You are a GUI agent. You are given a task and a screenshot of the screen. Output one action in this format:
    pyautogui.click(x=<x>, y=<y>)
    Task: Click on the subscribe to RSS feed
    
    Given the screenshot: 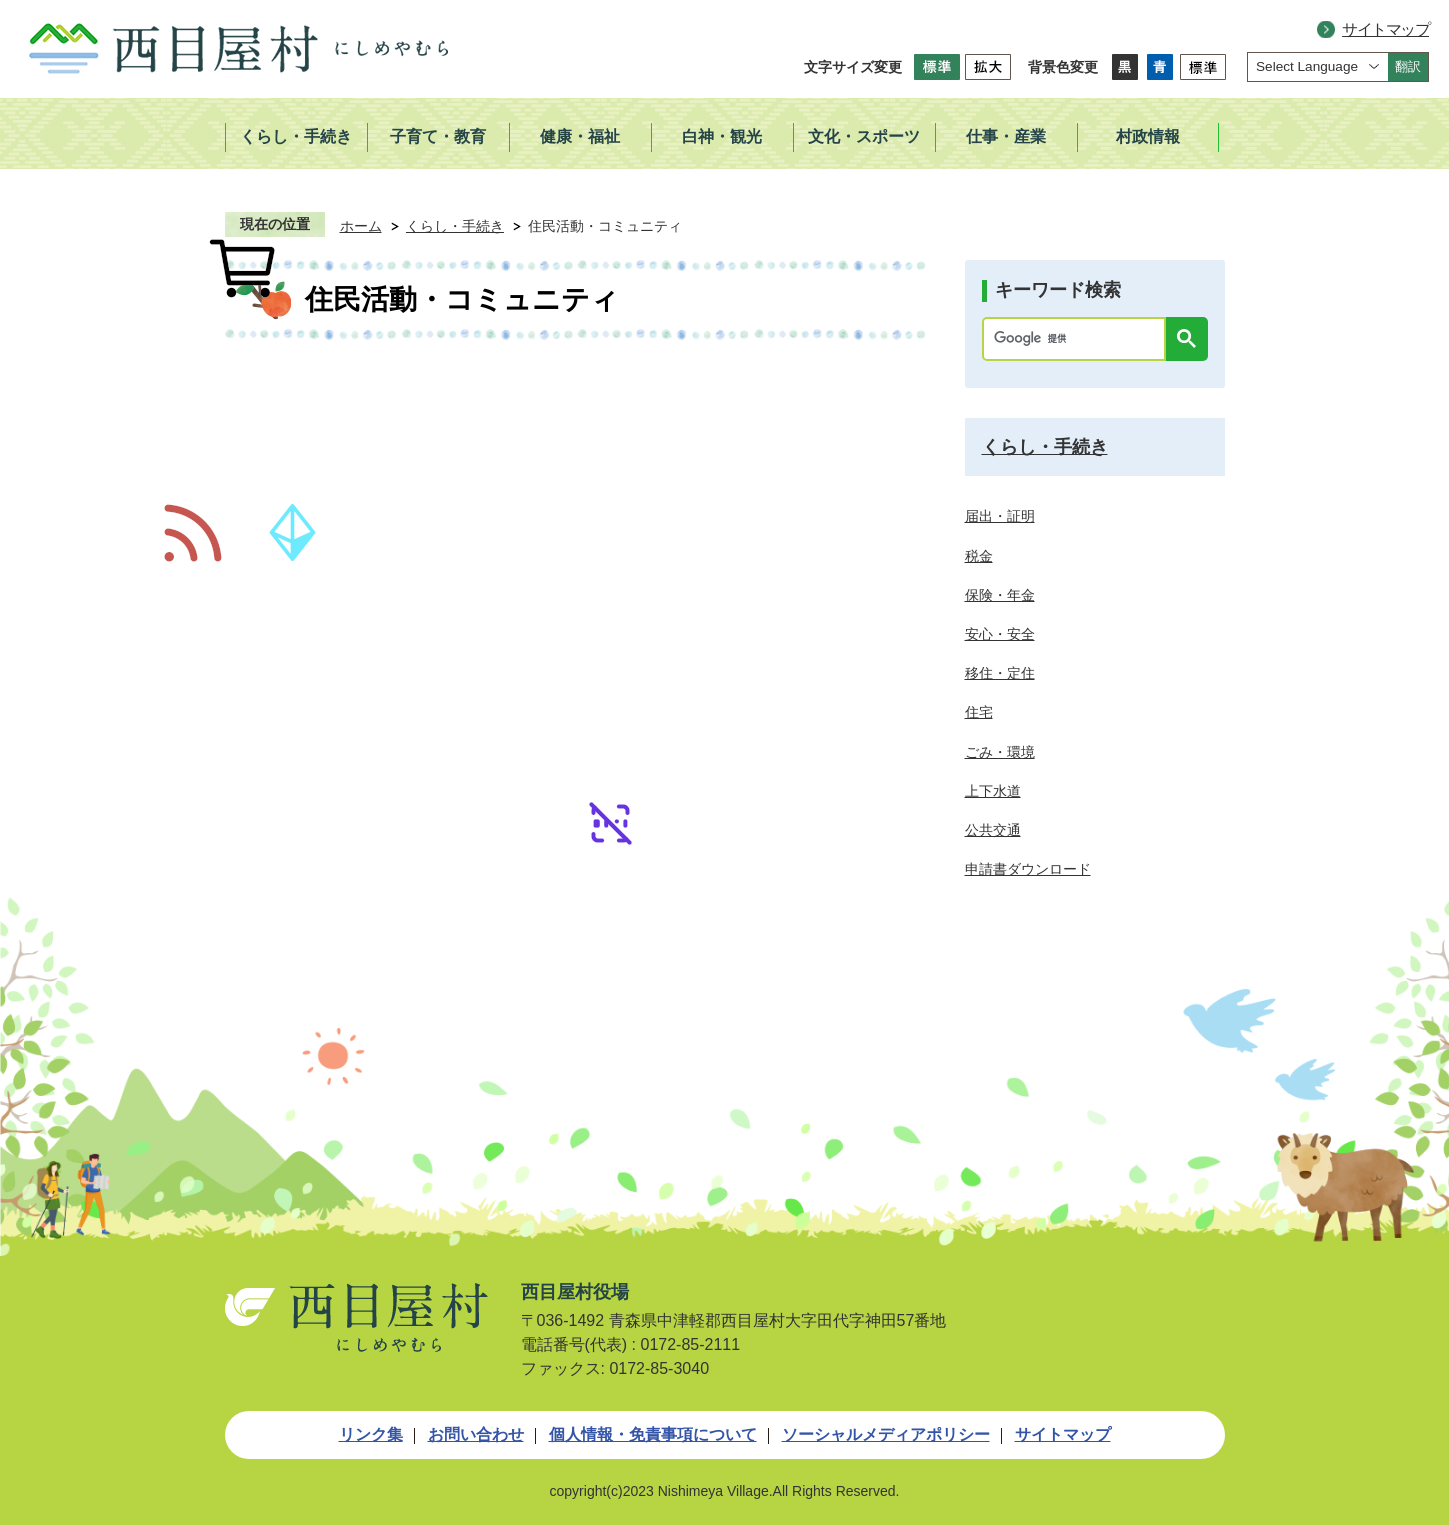 What is the action you would take?
    pyautogui.click(x=193, y=533)
    